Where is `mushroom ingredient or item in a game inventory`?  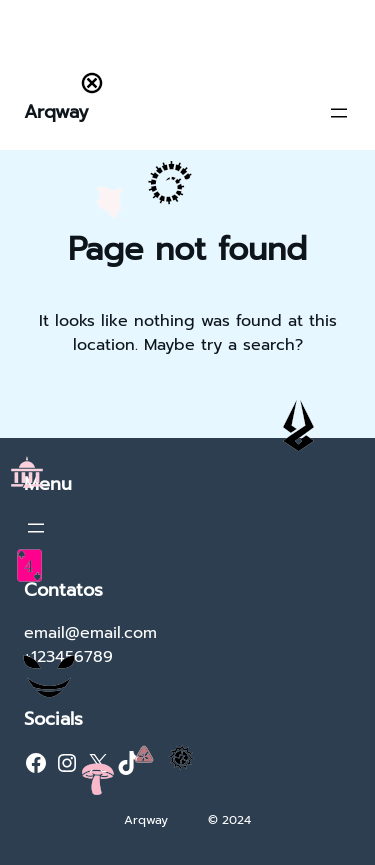
mushroom ingredient or item in a game inventory is located at coordinates (98, 779).